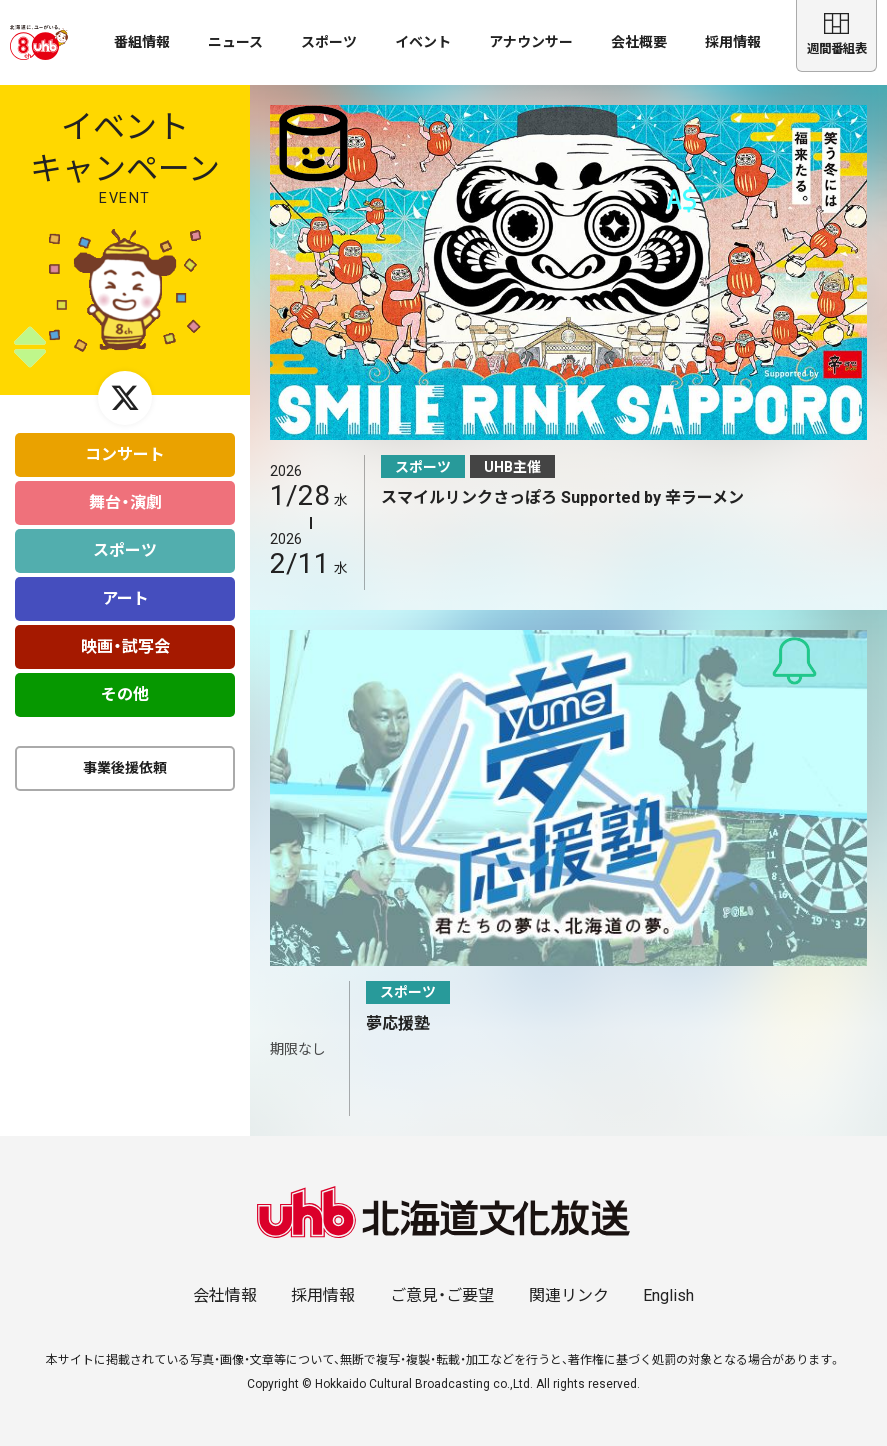 The height and width of the screenshot is (1446, 887). I want to click on indicates australian dollar currency, so click(681, 199).